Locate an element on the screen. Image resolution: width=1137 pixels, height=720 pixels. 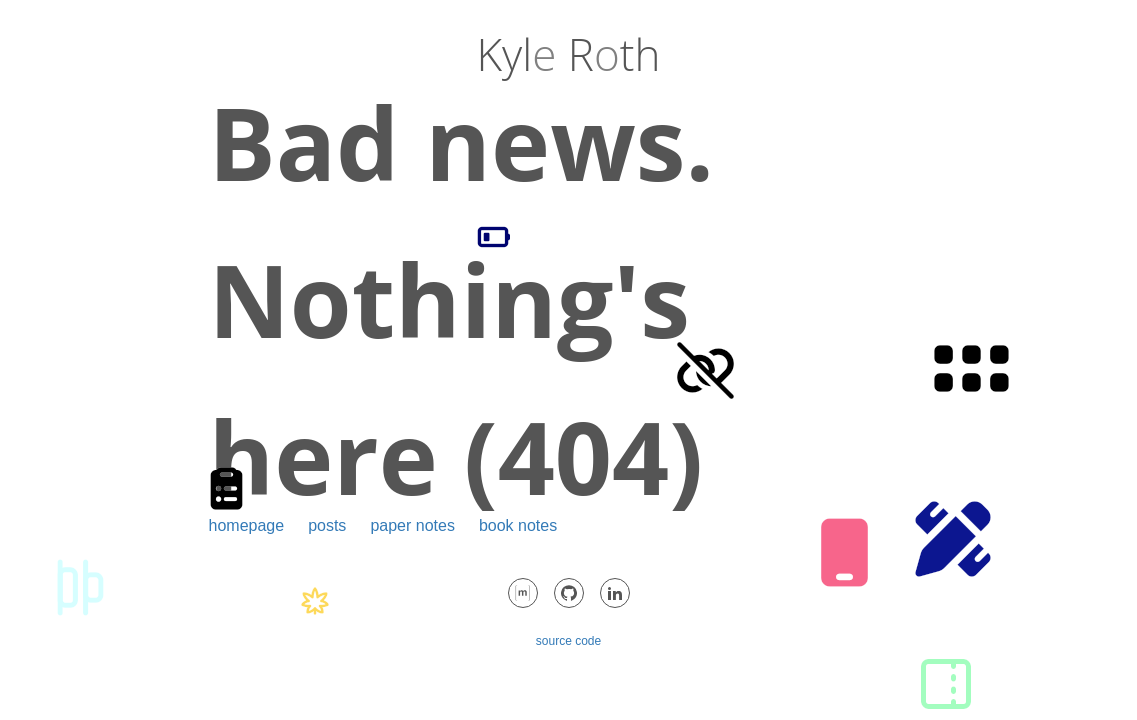
toggle optional right sidebar panel is located at coordinates (946, 684).